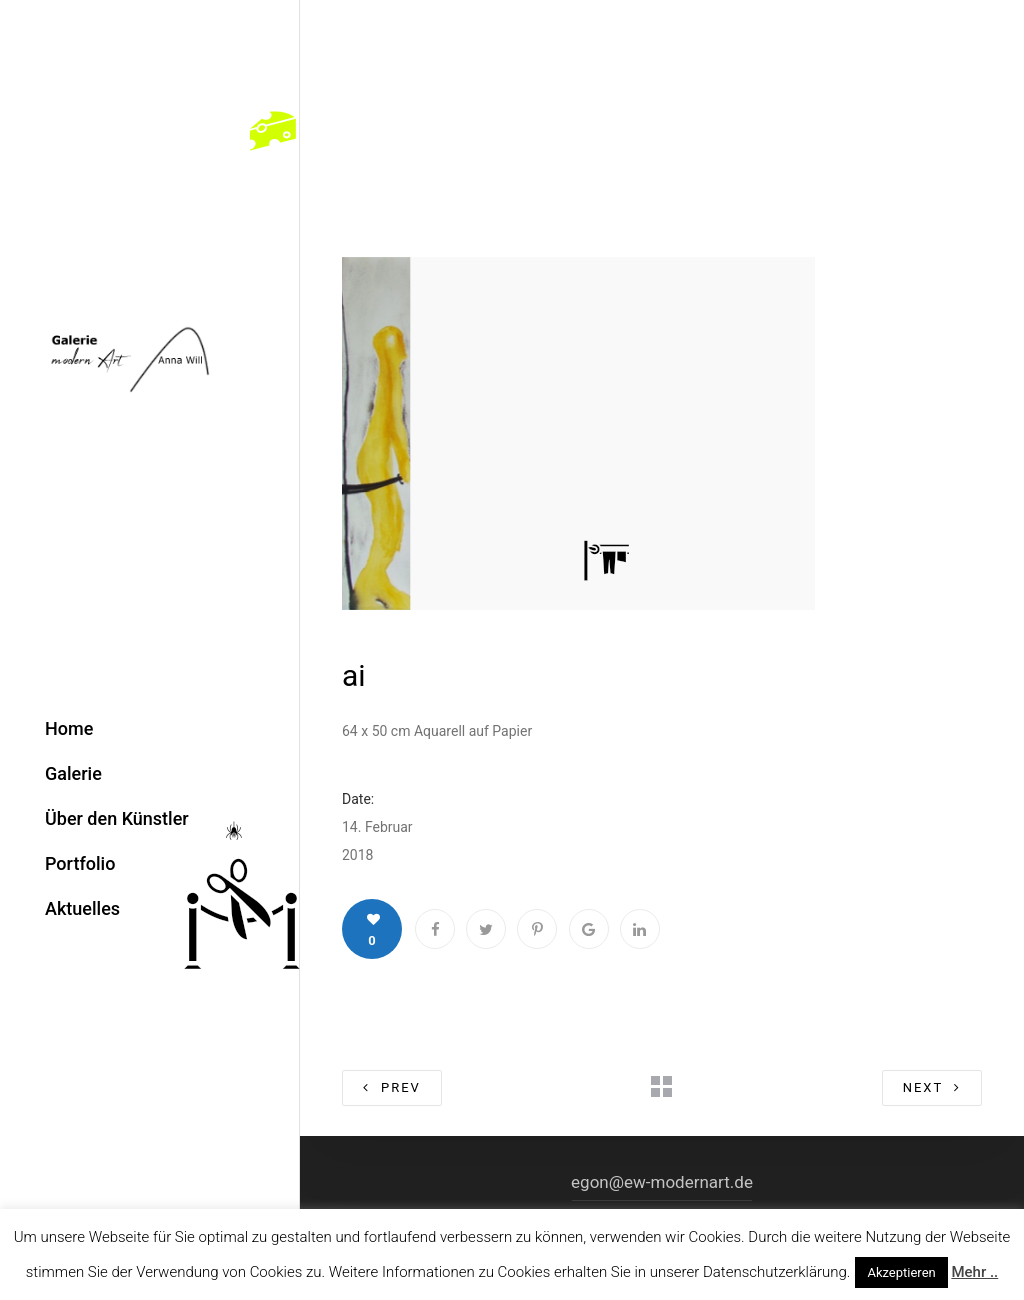 This screenshot has height=1300, width=1024. I want to click on indicates a spooky or halloween-themed game element, so click(234, 831).